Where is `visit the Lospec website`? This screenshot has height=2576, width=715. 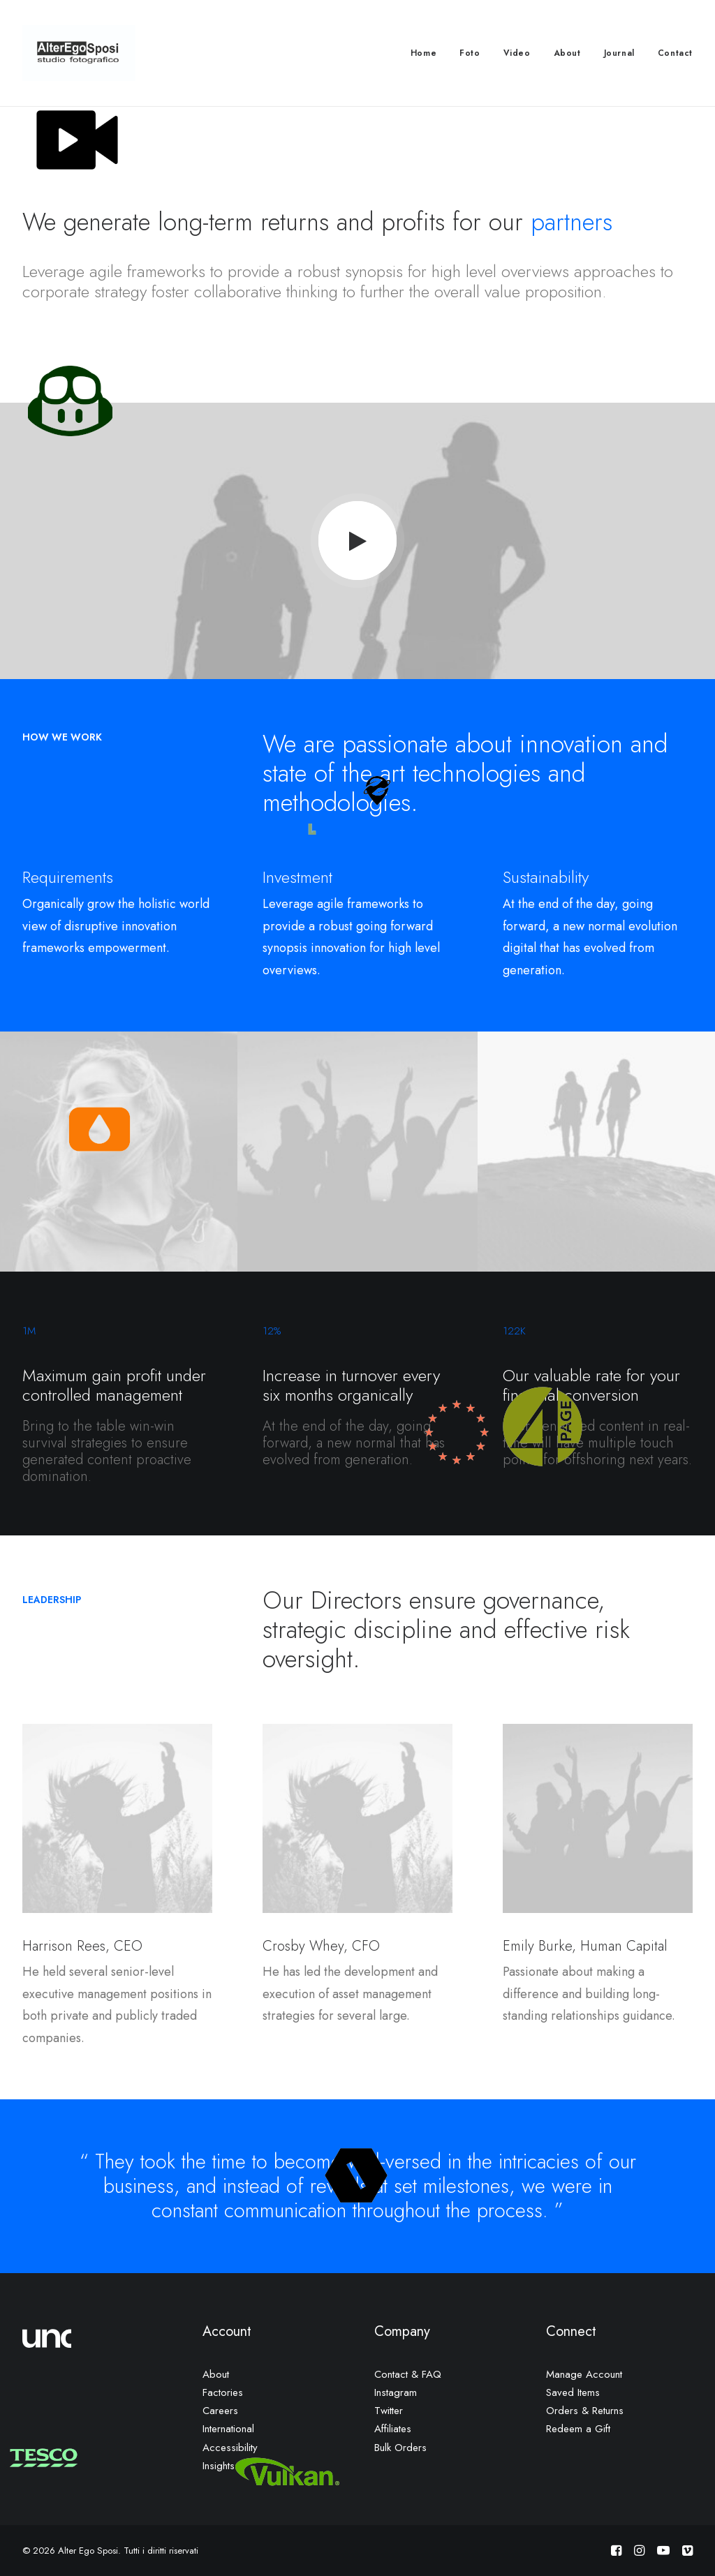 visit the Lospec website is located at coordinates (312, 829).